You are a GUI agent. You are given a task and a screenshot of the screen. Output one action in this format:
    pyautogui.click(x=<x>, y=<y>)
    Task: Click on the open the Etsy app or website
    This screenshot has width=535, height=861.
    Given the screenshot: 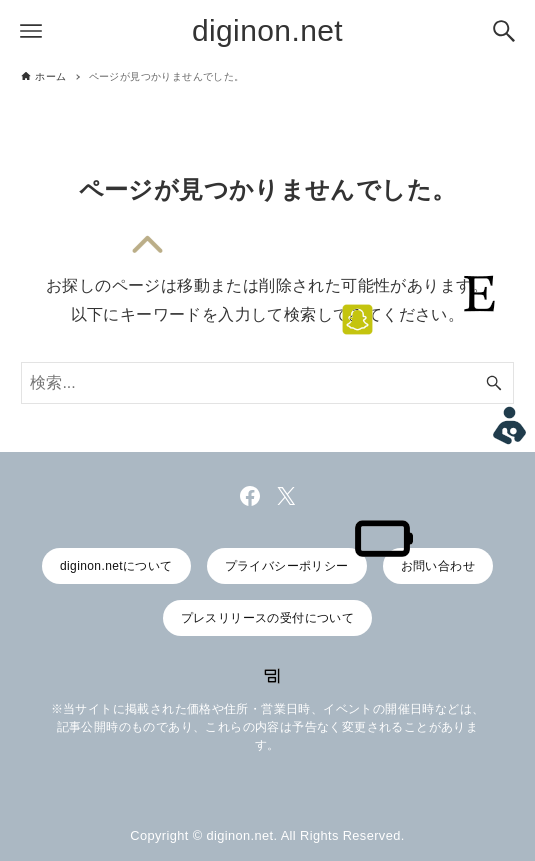 What is the action you would take?
    pyautogui.click(x=479, y=293)
    